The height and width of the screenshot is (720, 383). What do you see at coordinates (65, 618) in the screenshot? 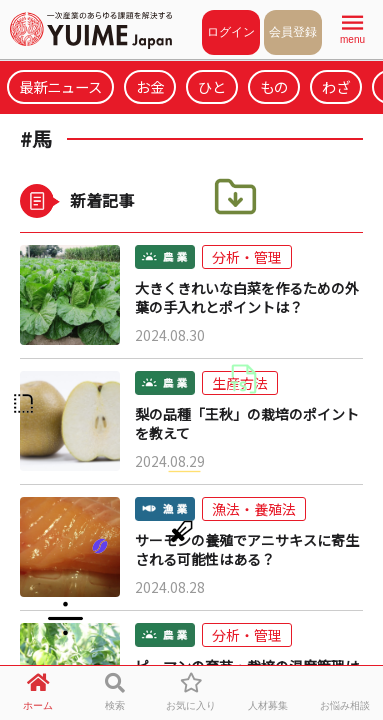
I see `perform division calculation` at bounding box center [65, 618].